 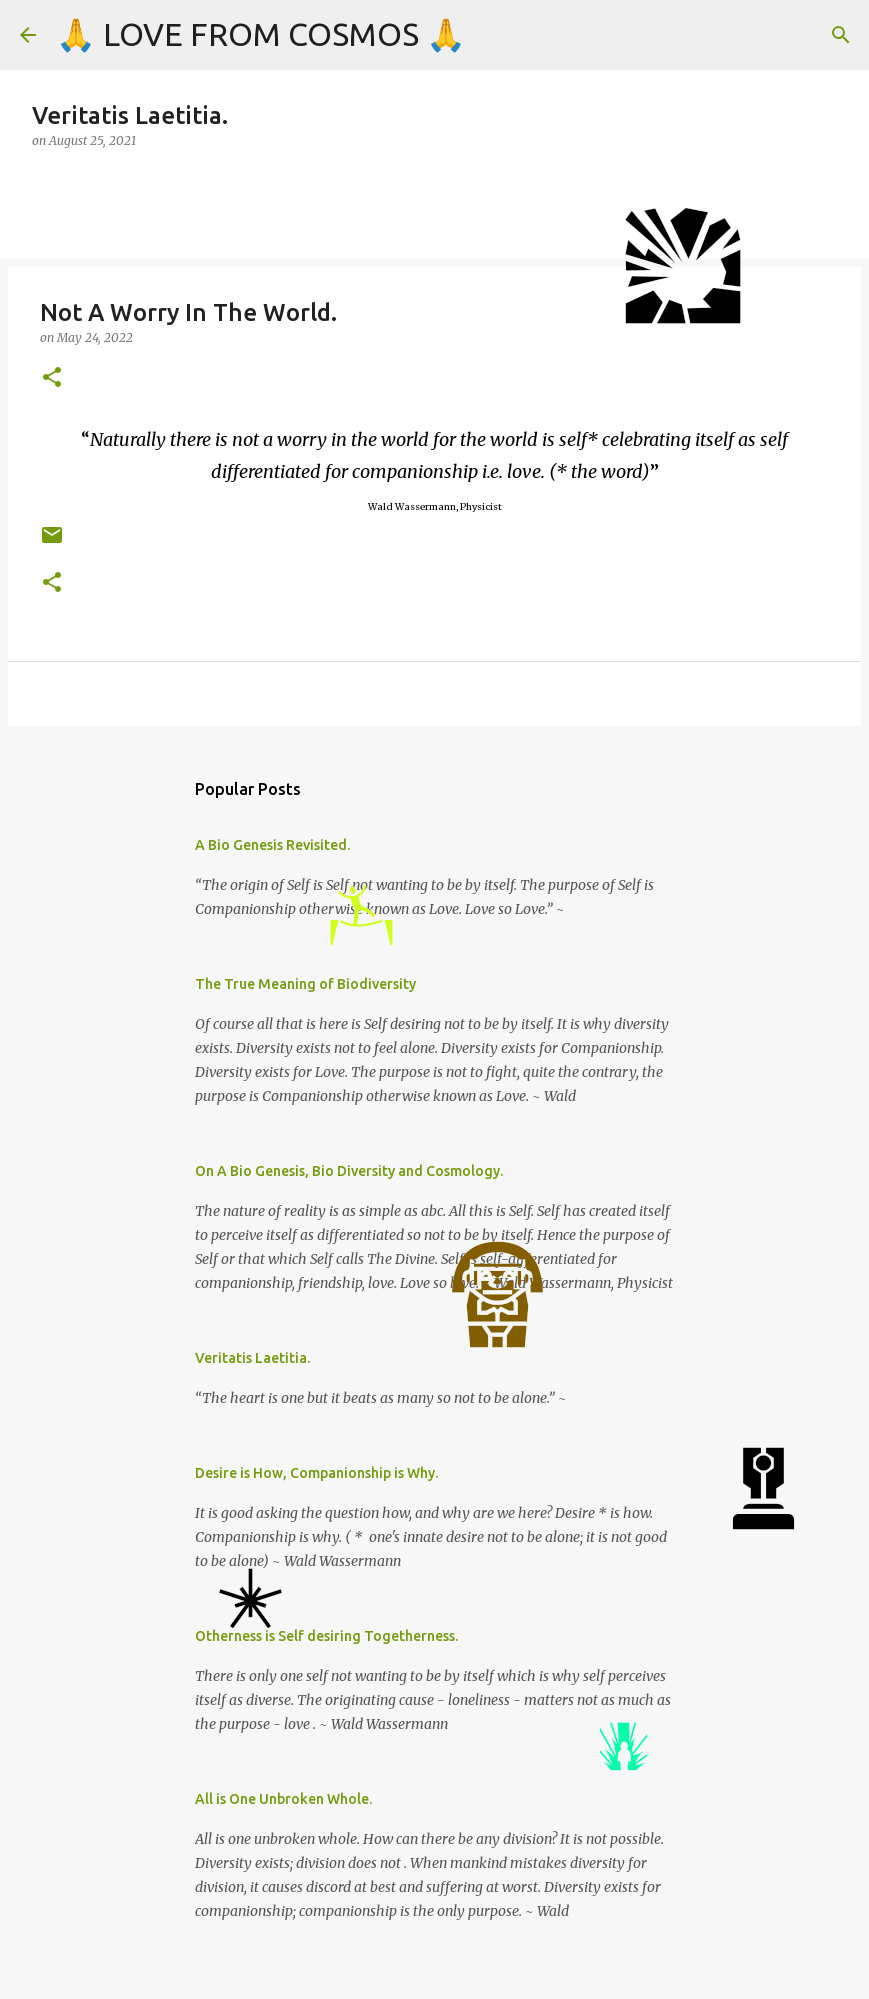 What do you see at coordinates (763, 1488) in the screenshot?
I see `tesla coil or electrical equipment icon` at bounding box center [763, 1488].